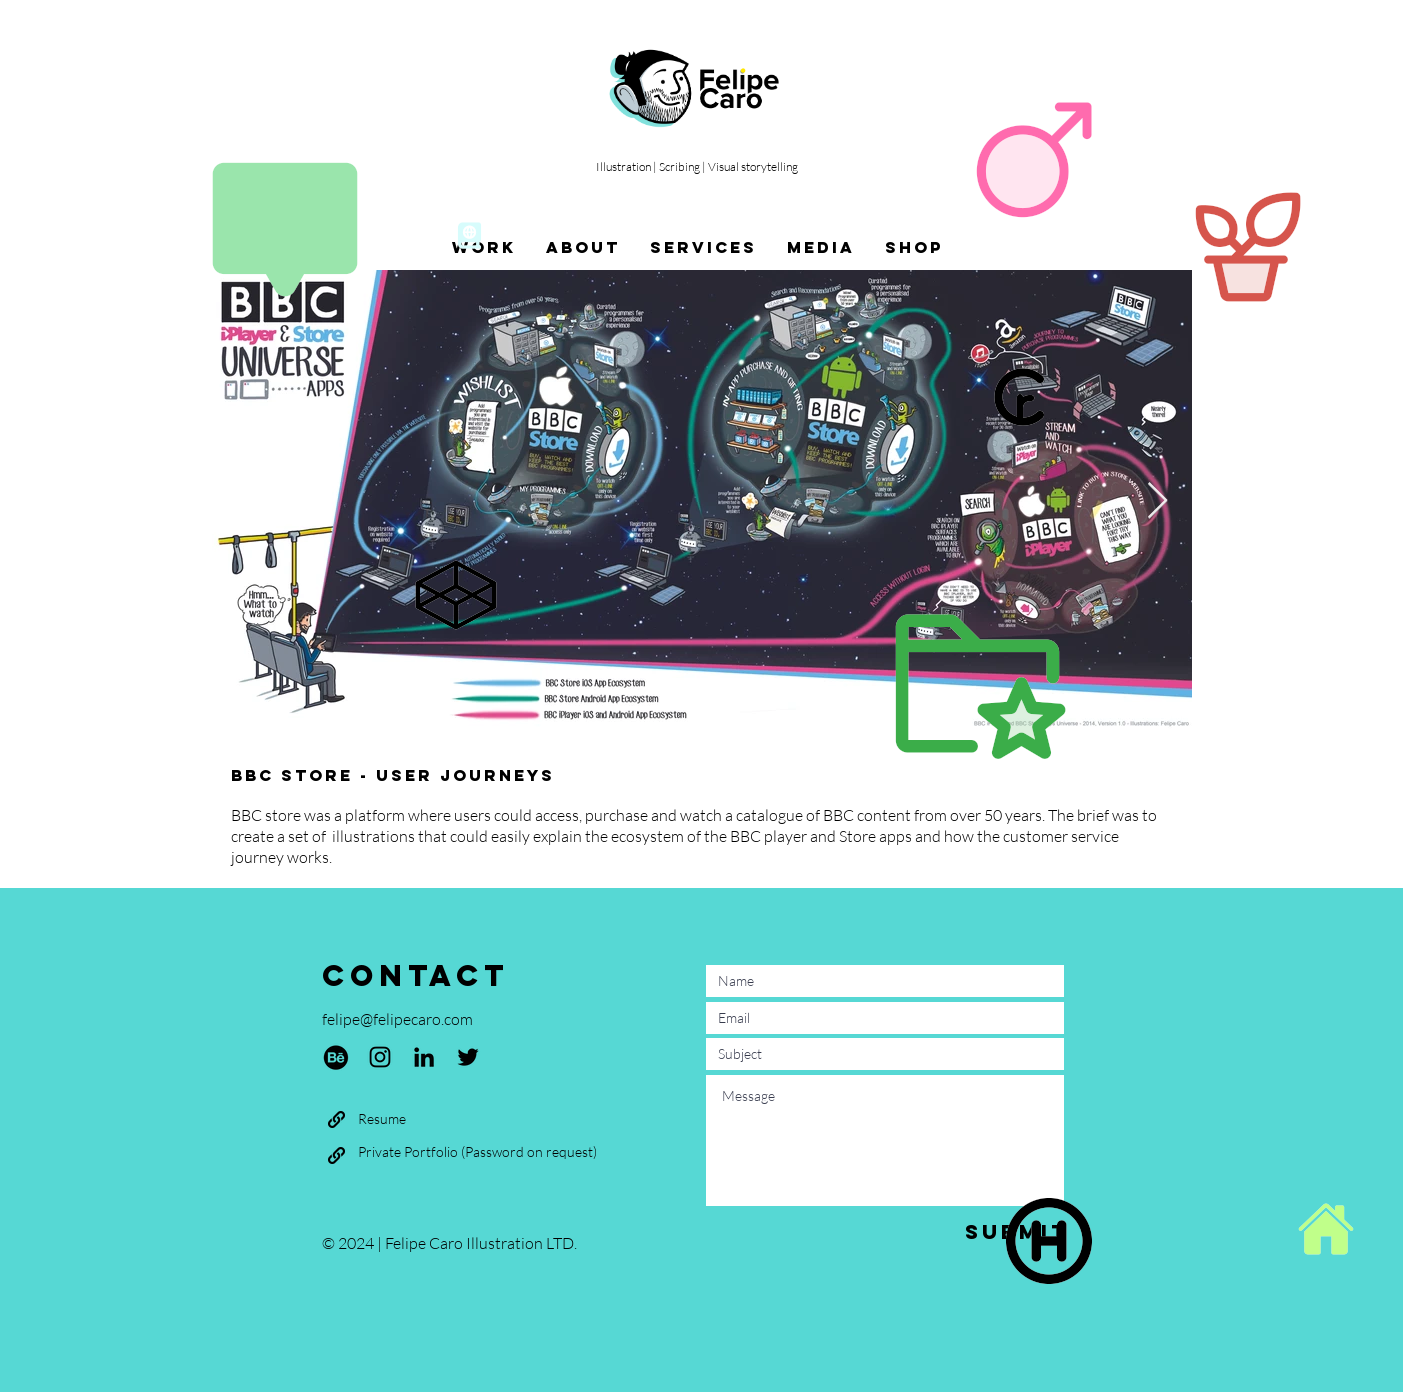 The width and height of the screenshot is (1403, 1392). Describe the element at coordinates (1326, 1229) in the screenshot. I see `navigate to the home screen` at that location.